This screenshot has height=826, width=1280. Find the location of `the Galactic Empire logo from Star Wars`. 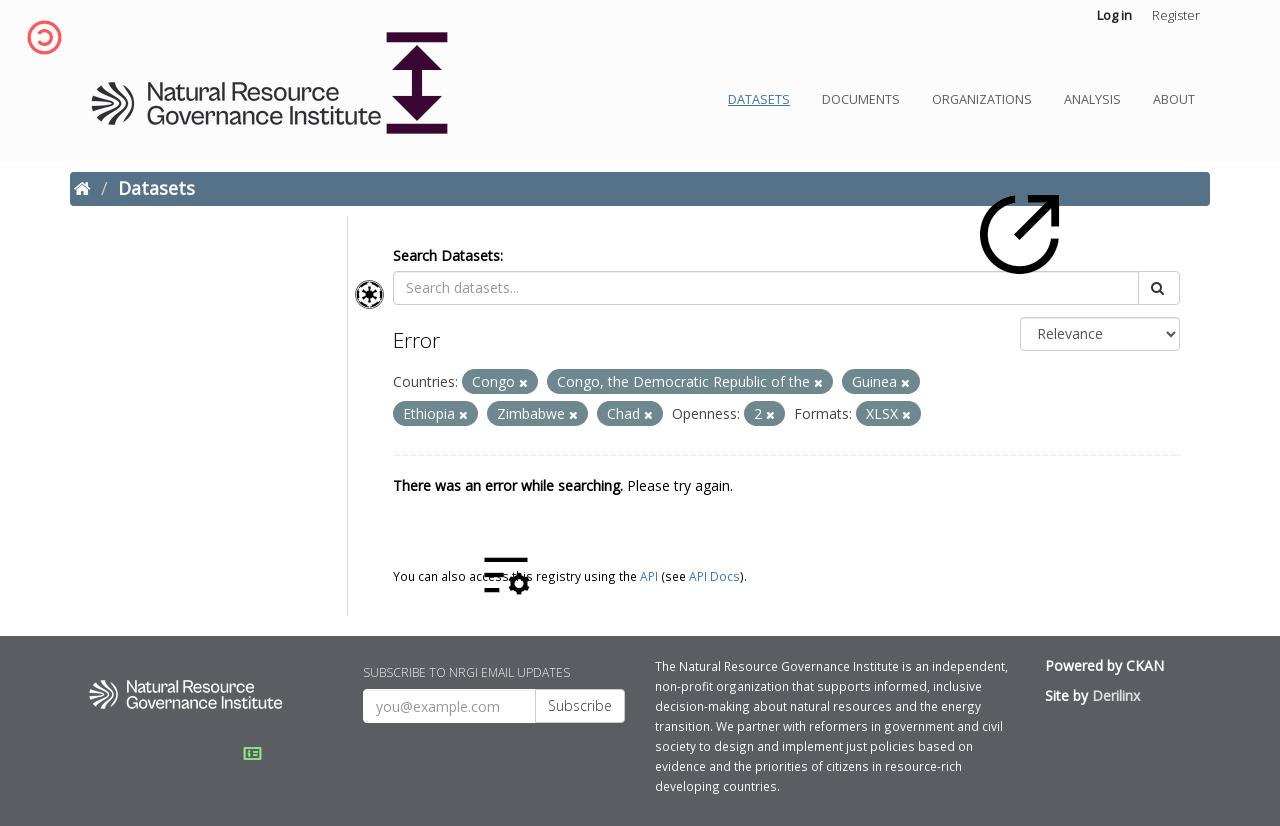

the Galactic Empire logo from Star Wars is located at coordinates (369, 294).